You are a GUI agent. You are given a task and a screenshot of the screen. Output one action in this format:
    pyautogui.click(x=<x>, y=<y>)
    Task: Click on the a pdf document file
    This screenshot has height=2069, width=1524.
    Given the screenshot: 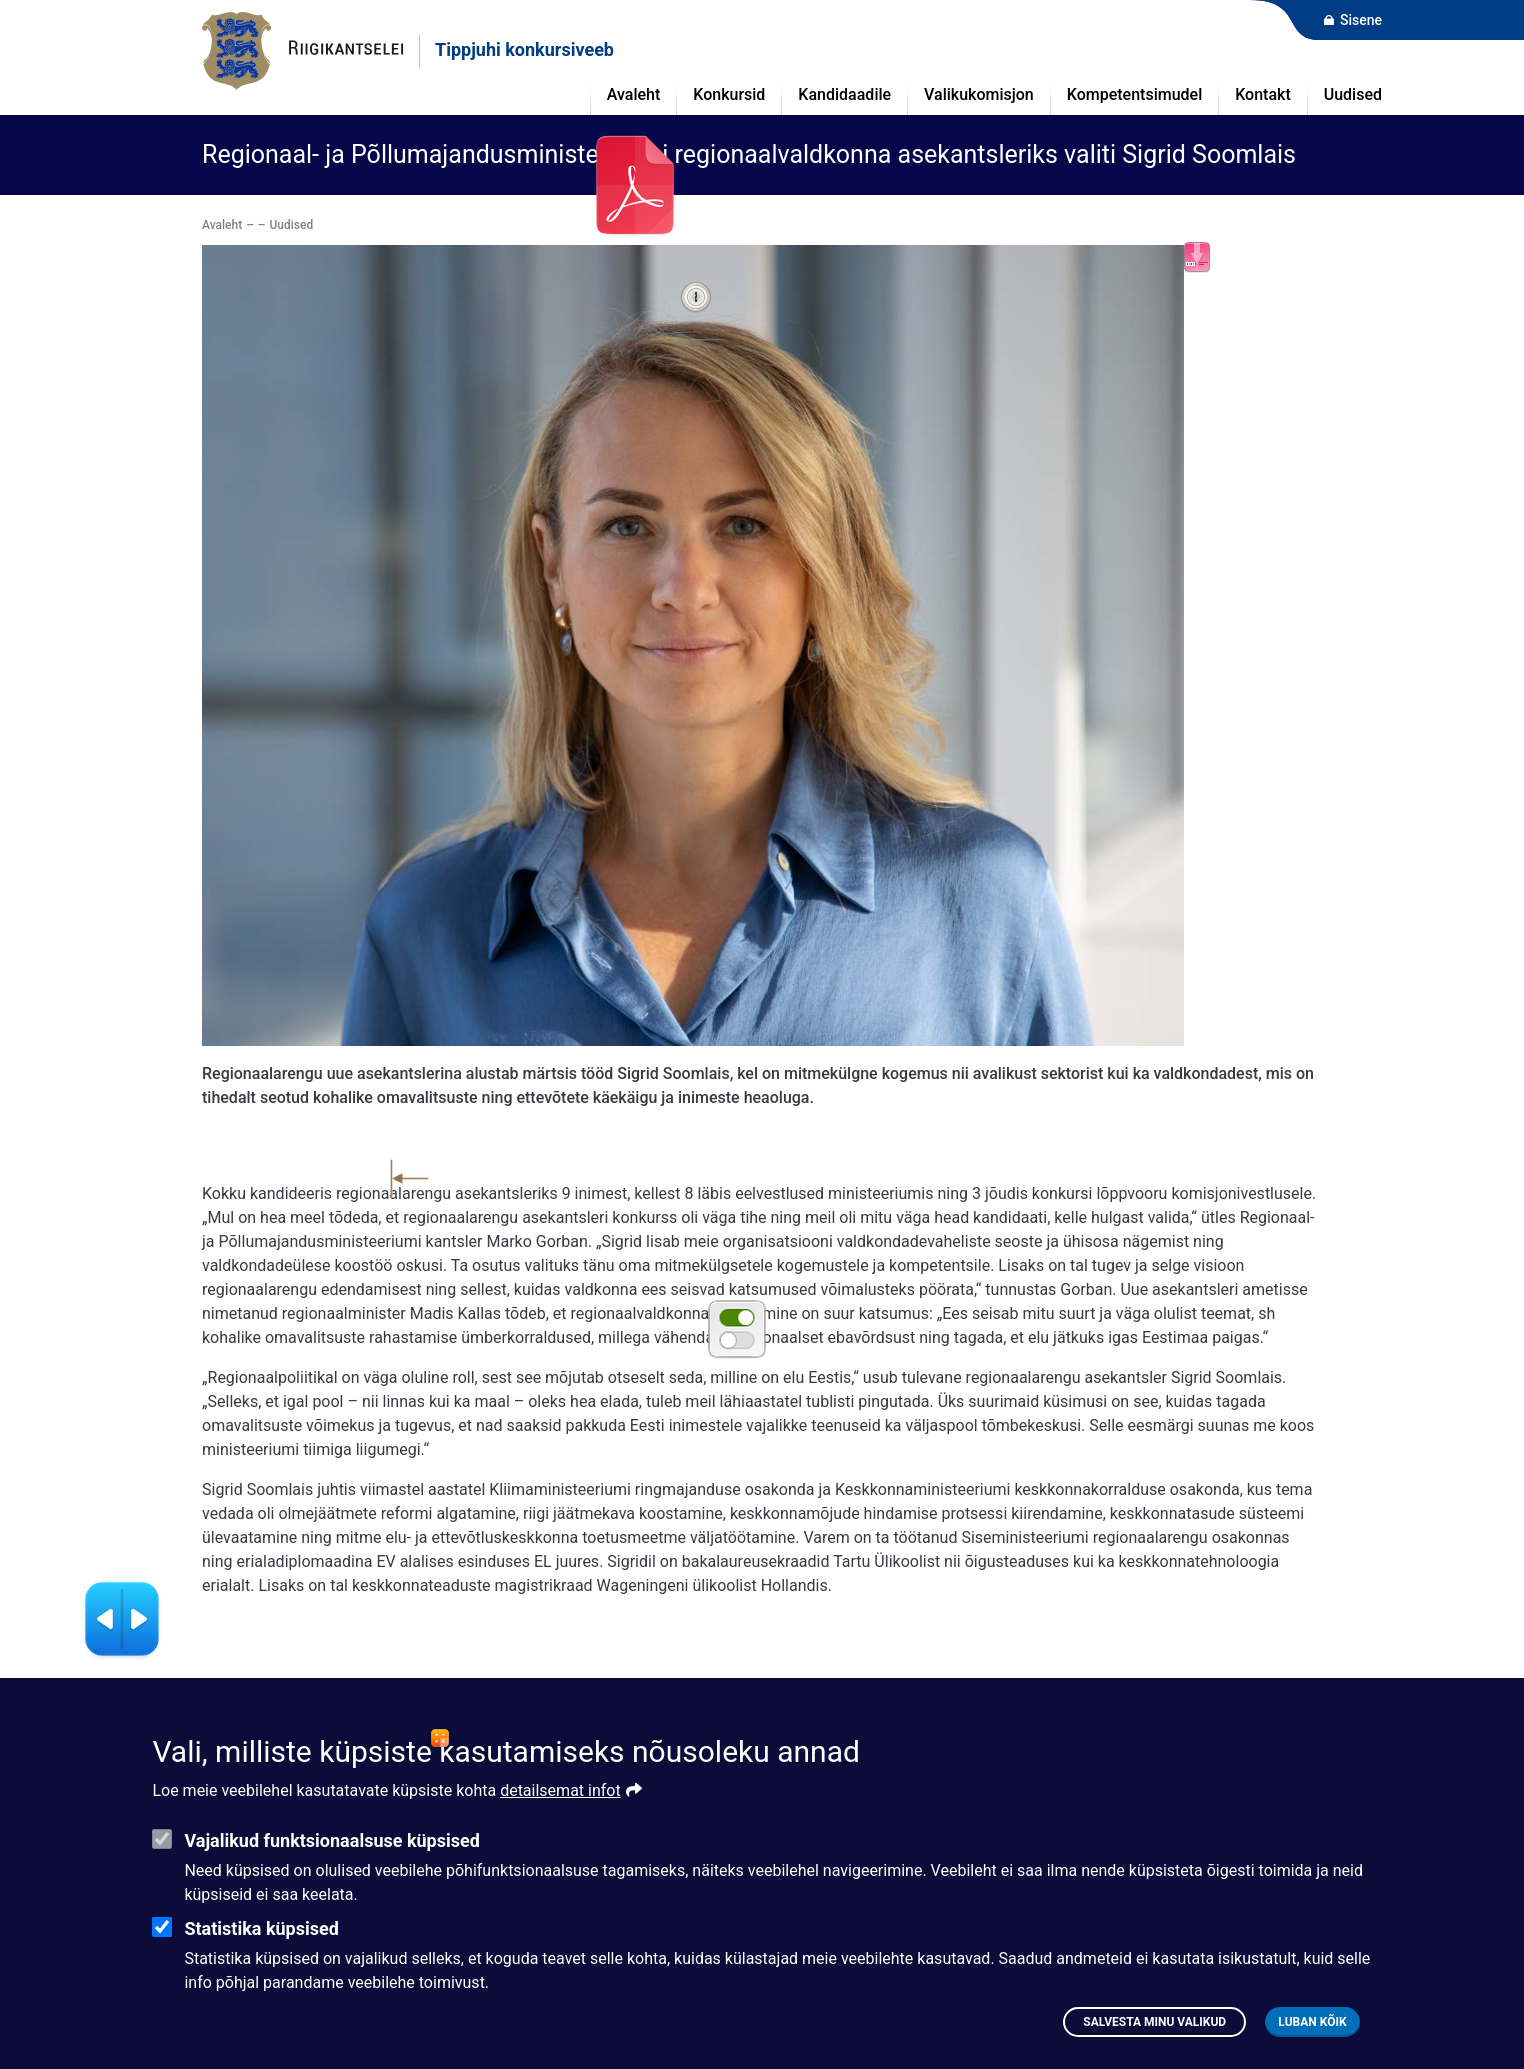 What is the action you would take?
    pyautogui.click(x=635, y=185)
    